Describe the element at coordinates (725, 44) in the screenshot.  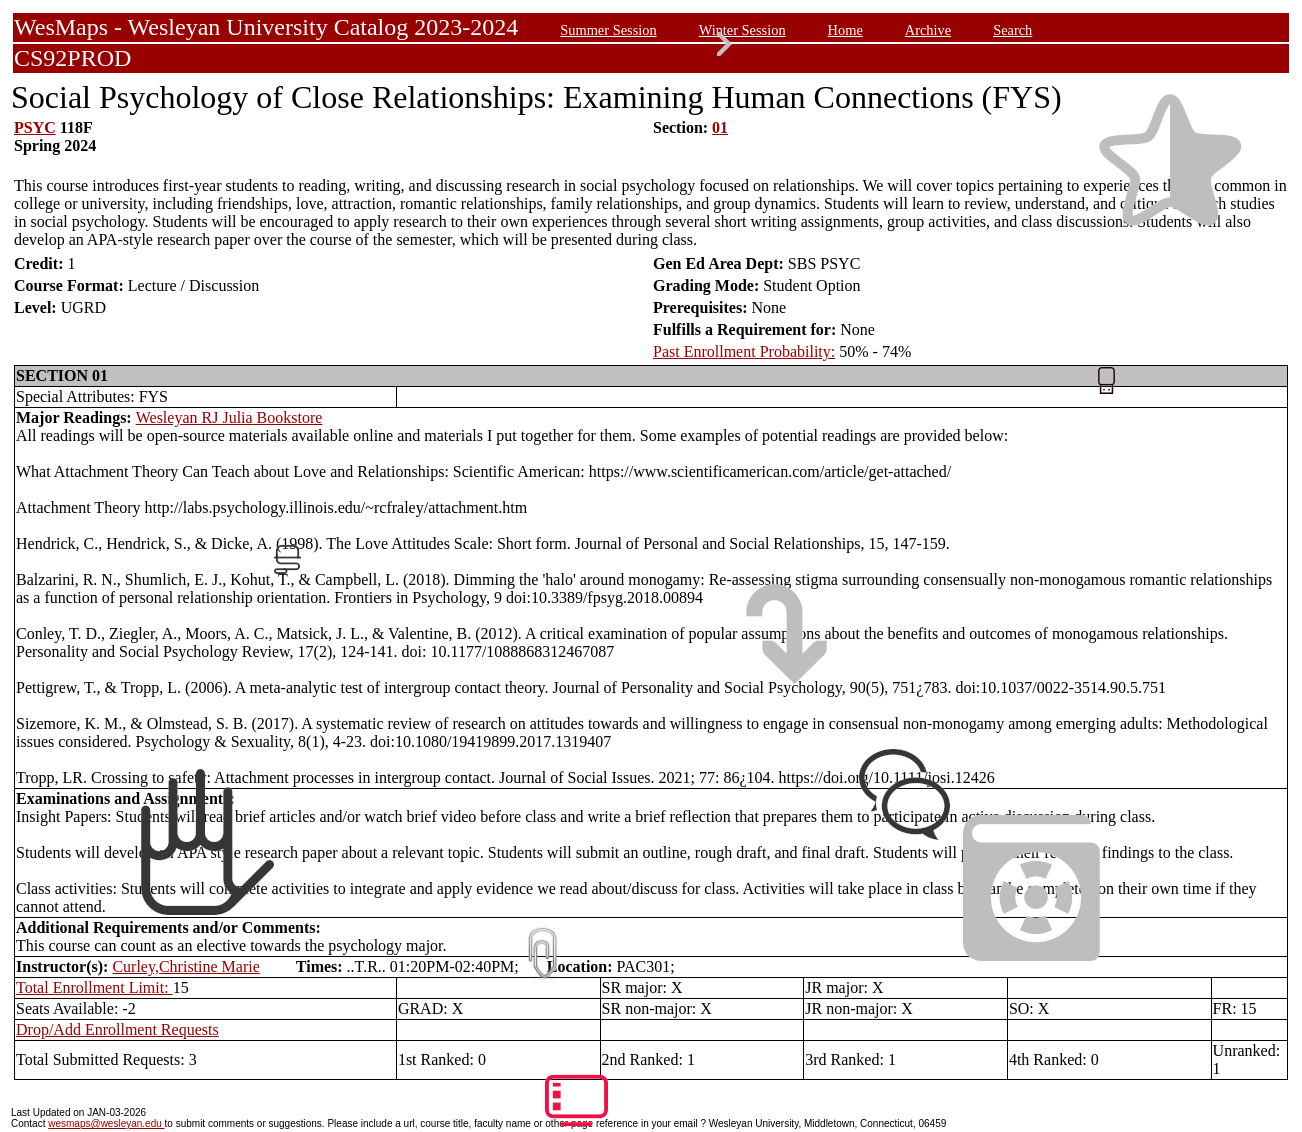
I see `go to next item or page` at that location.